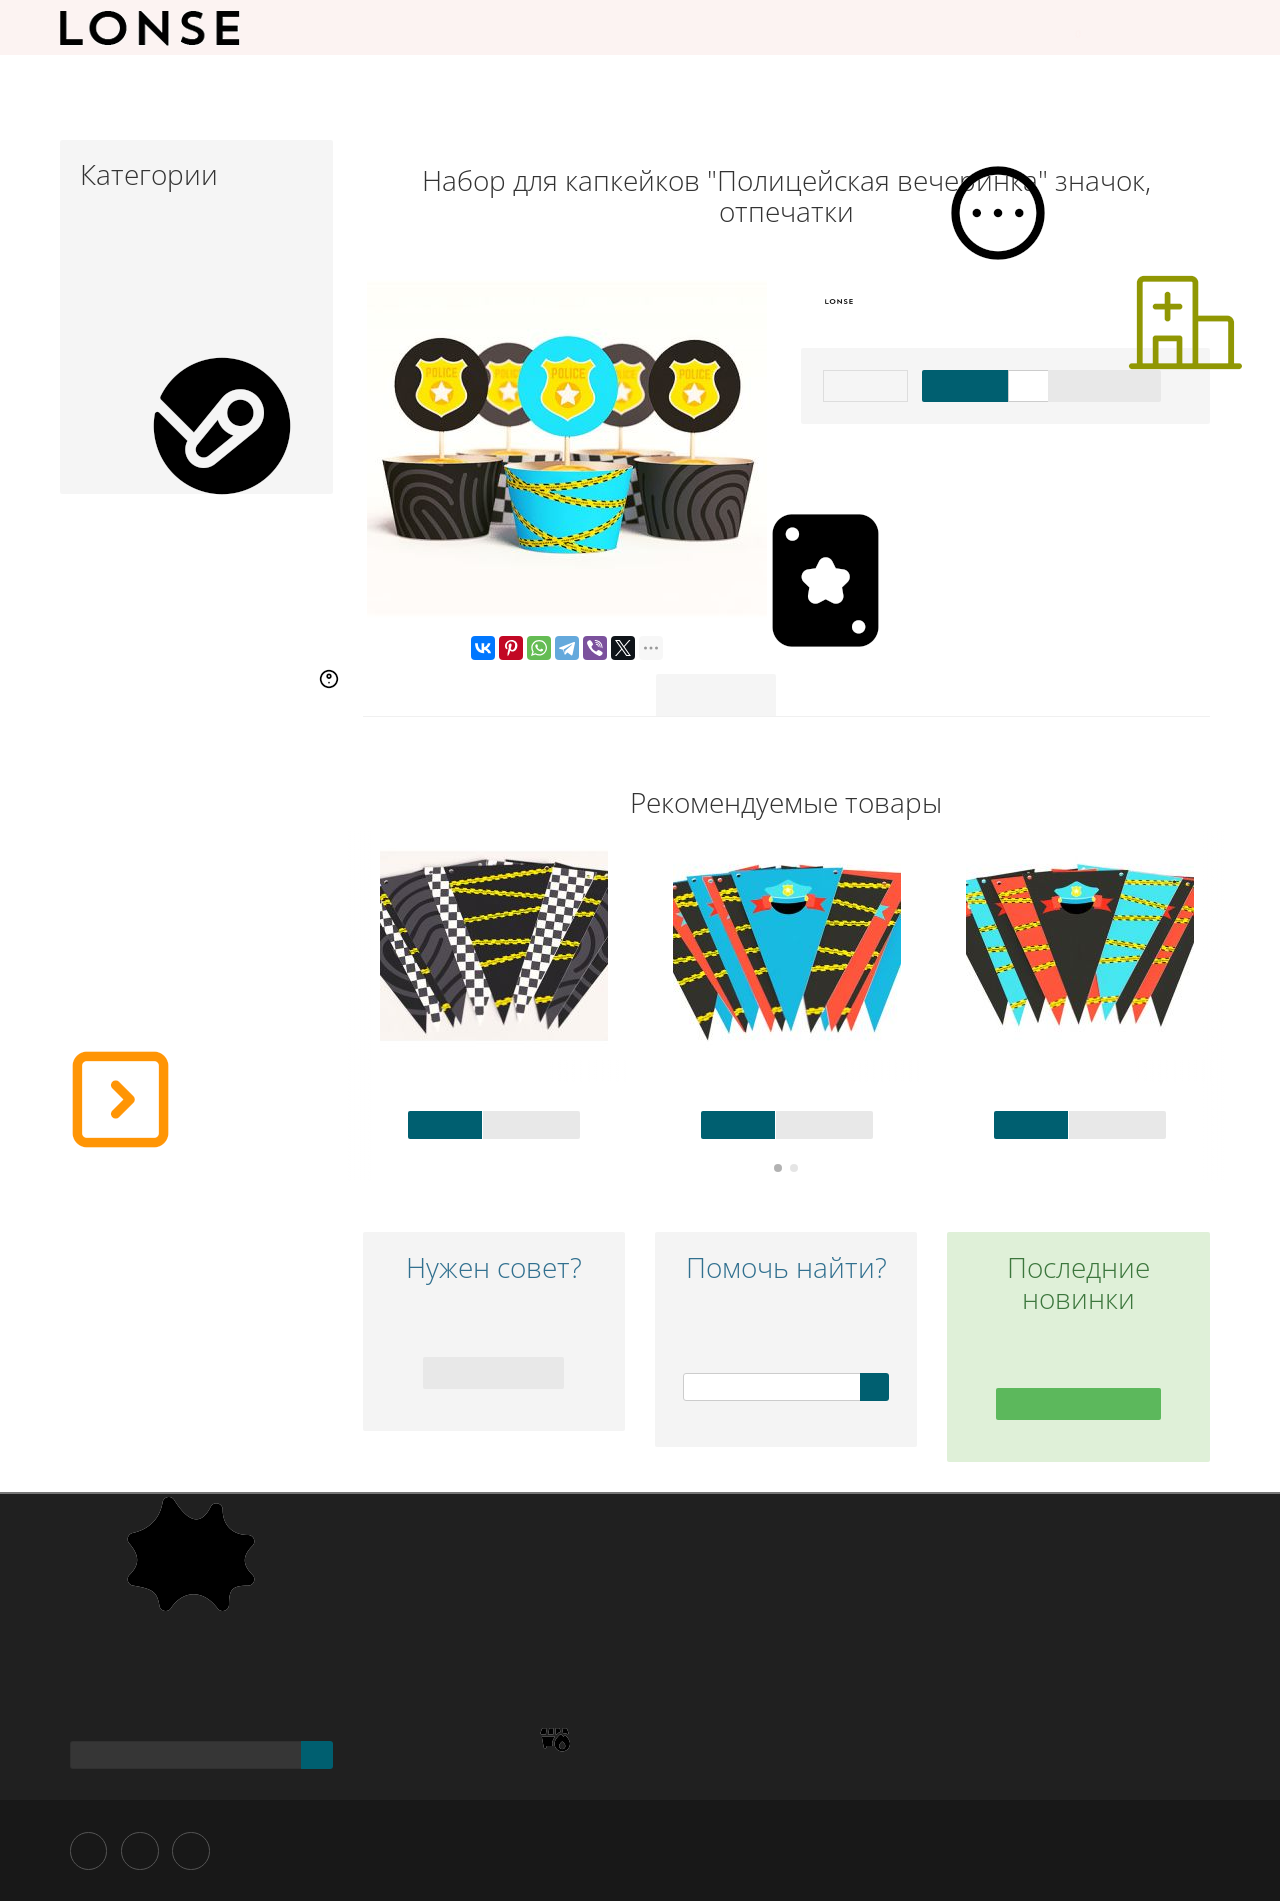 This screenshot has height=1901, width=1280. Describe the element at coordinates (554, 1737) in the screenshot. I see `indicates a critical system failure or disaster` at that location.